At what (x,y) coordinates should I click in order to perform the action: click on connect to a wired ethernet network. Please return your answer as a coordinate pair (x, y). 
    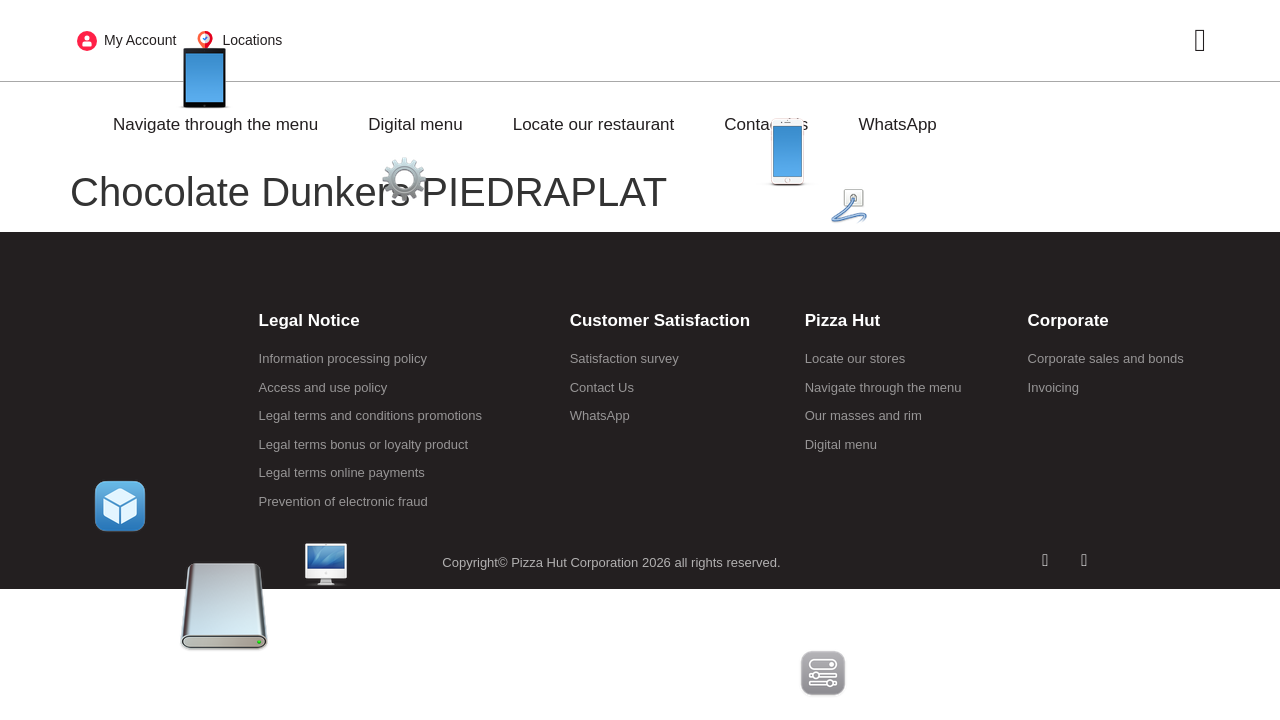
    Looking at the image, I should click on (848, 205).